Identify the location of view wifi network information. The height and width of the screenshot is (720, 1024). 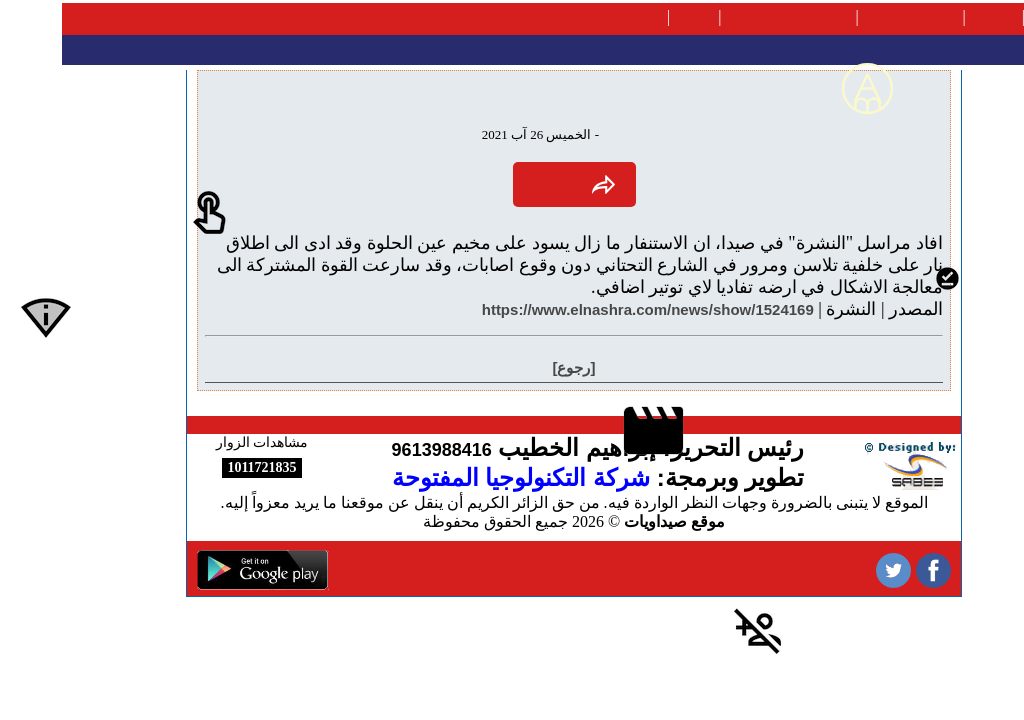
(46, 317).